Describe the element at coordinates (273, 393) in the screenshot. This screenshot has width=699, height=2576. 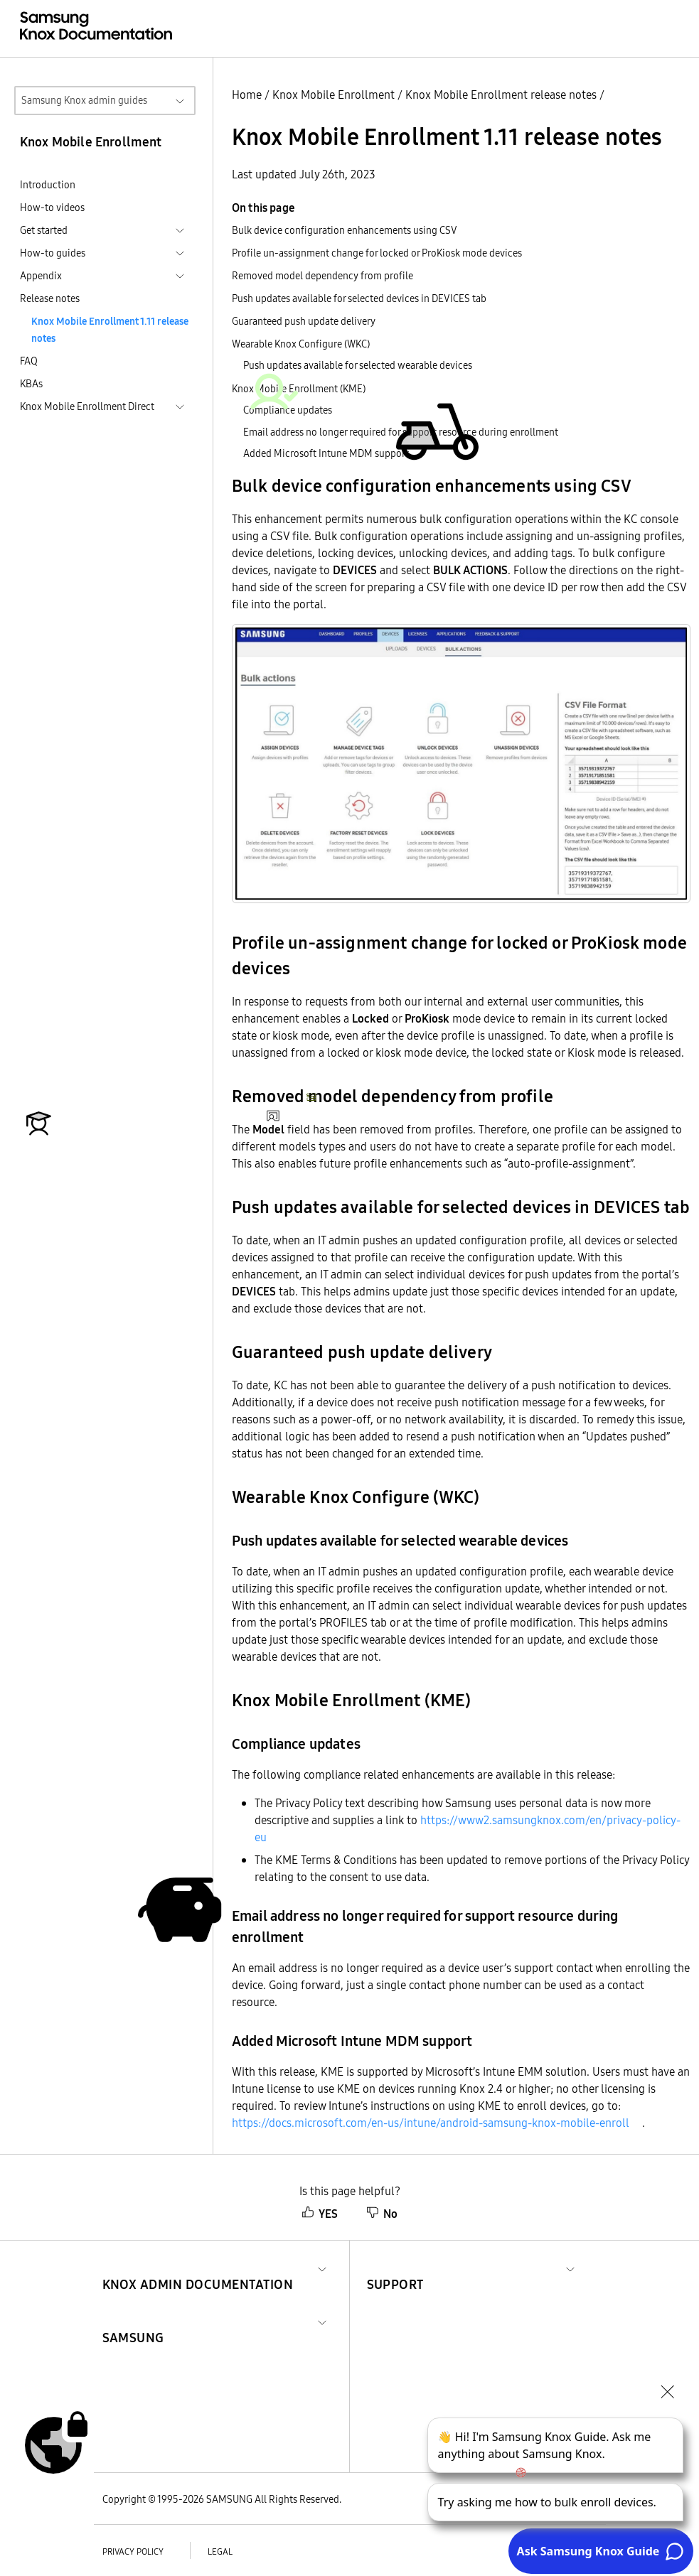
I see `user verified or approved` at that location.